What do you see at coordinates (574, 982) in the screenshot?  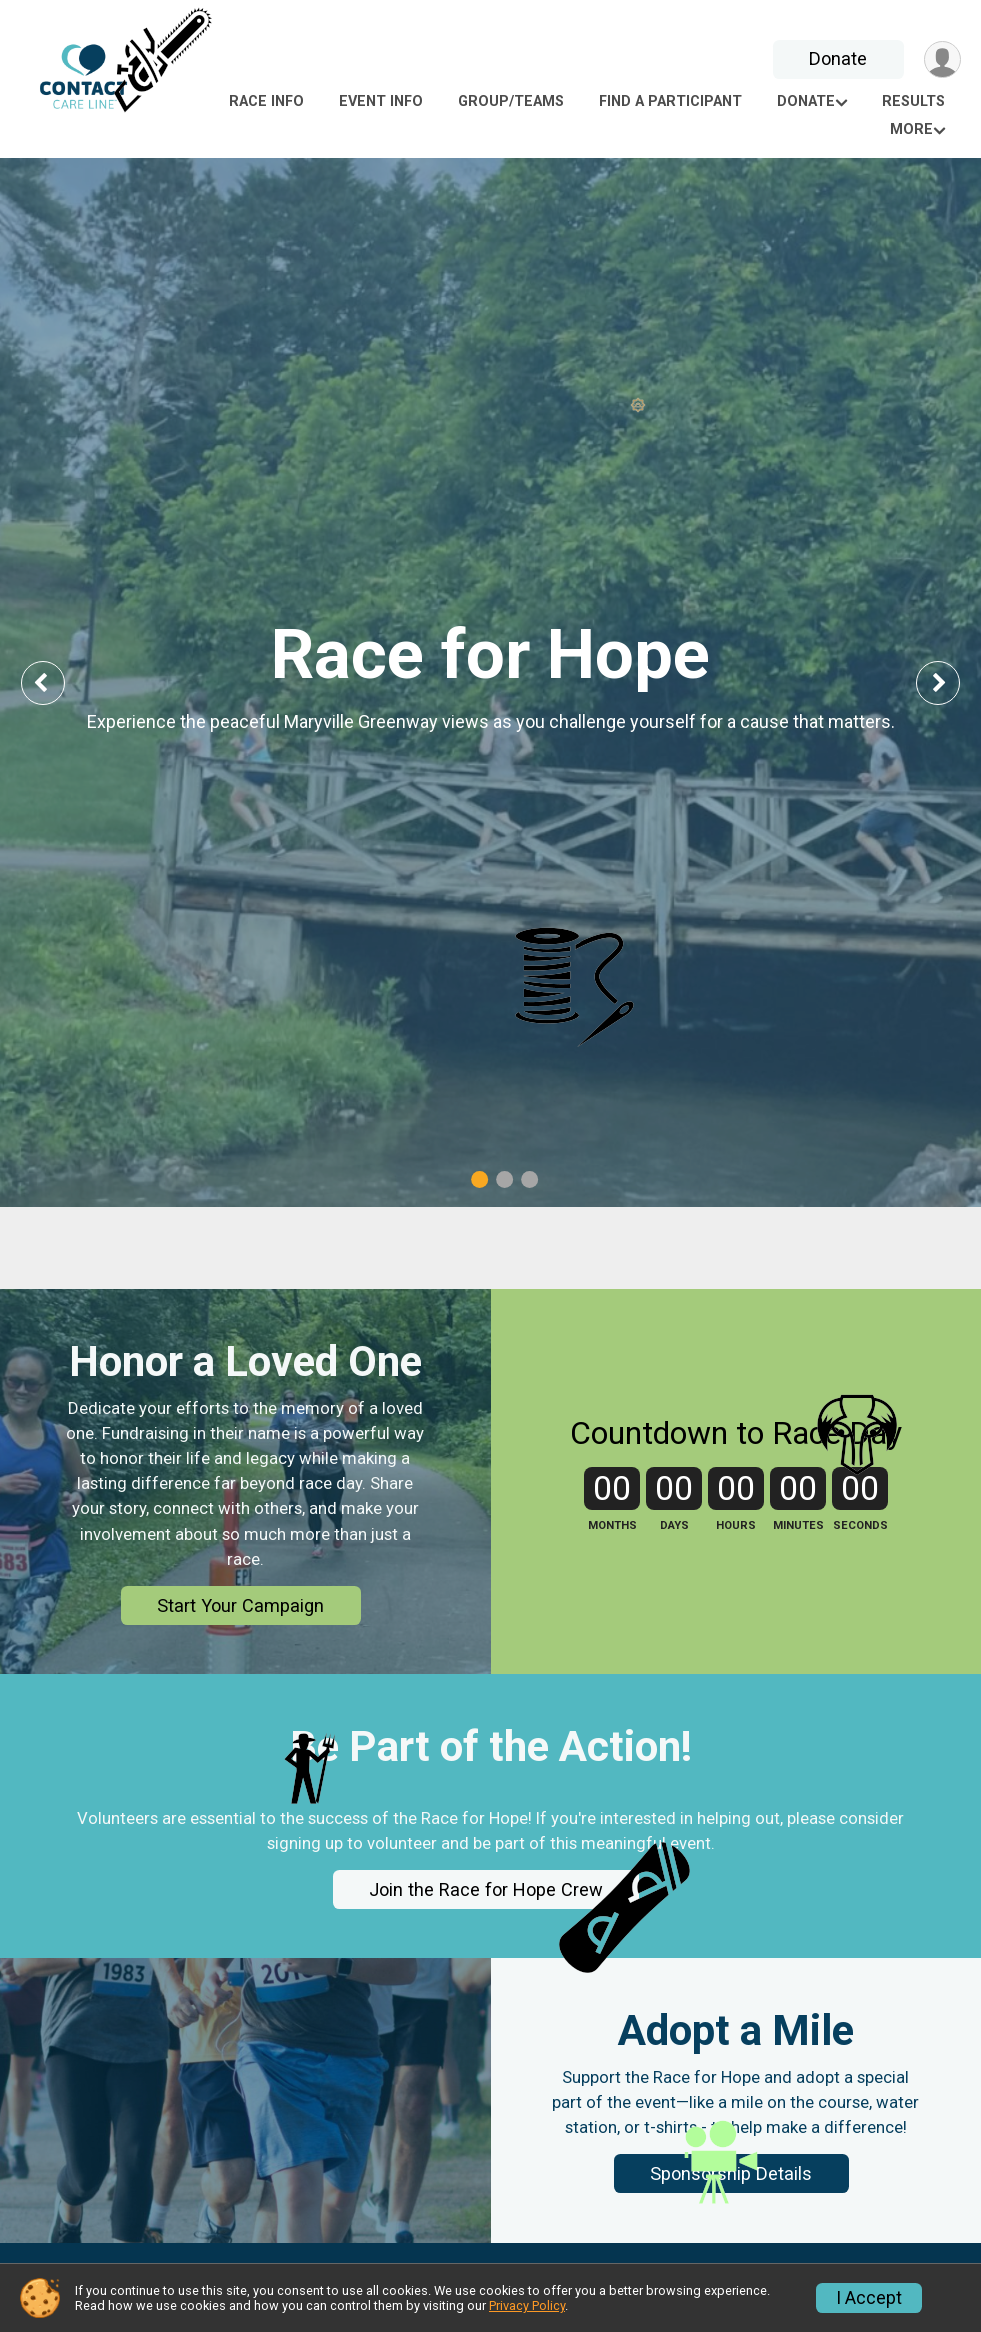 I see `access sewing or crafting tools` at bounding box center [574, 982].